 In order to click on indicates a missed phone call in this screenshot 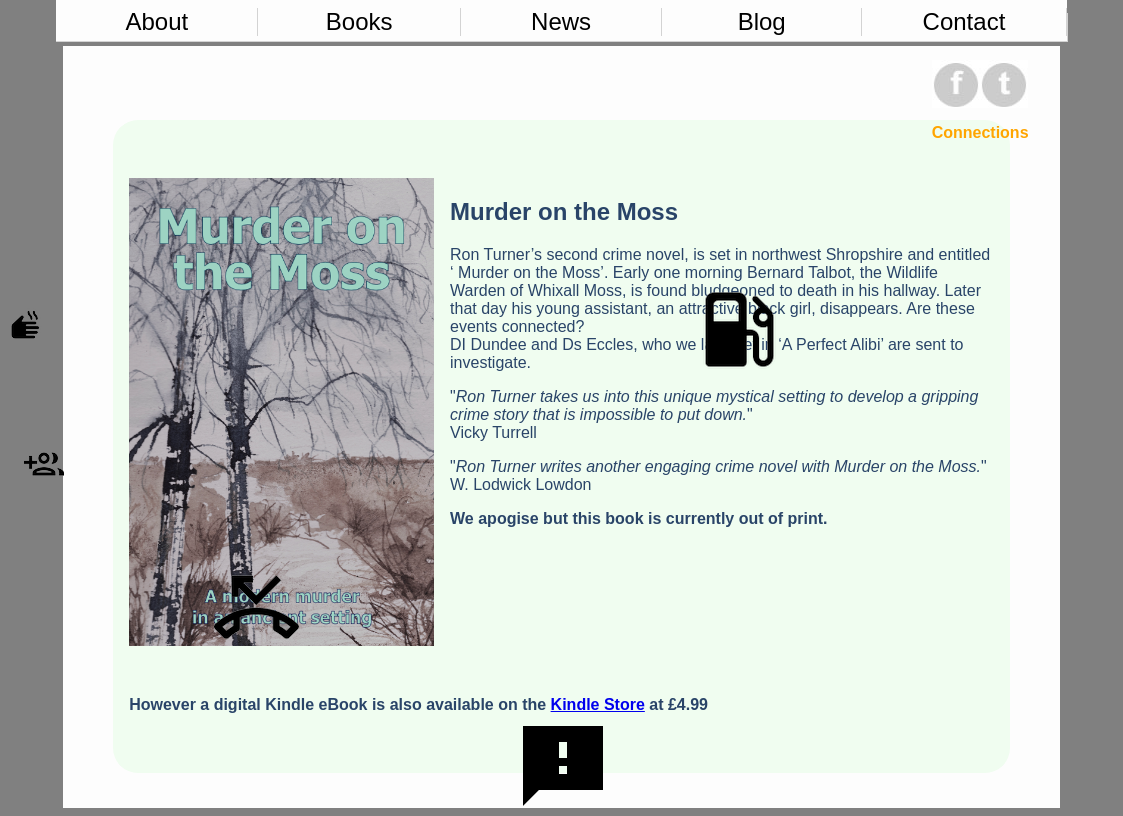, I will do `click(256, 607)`.